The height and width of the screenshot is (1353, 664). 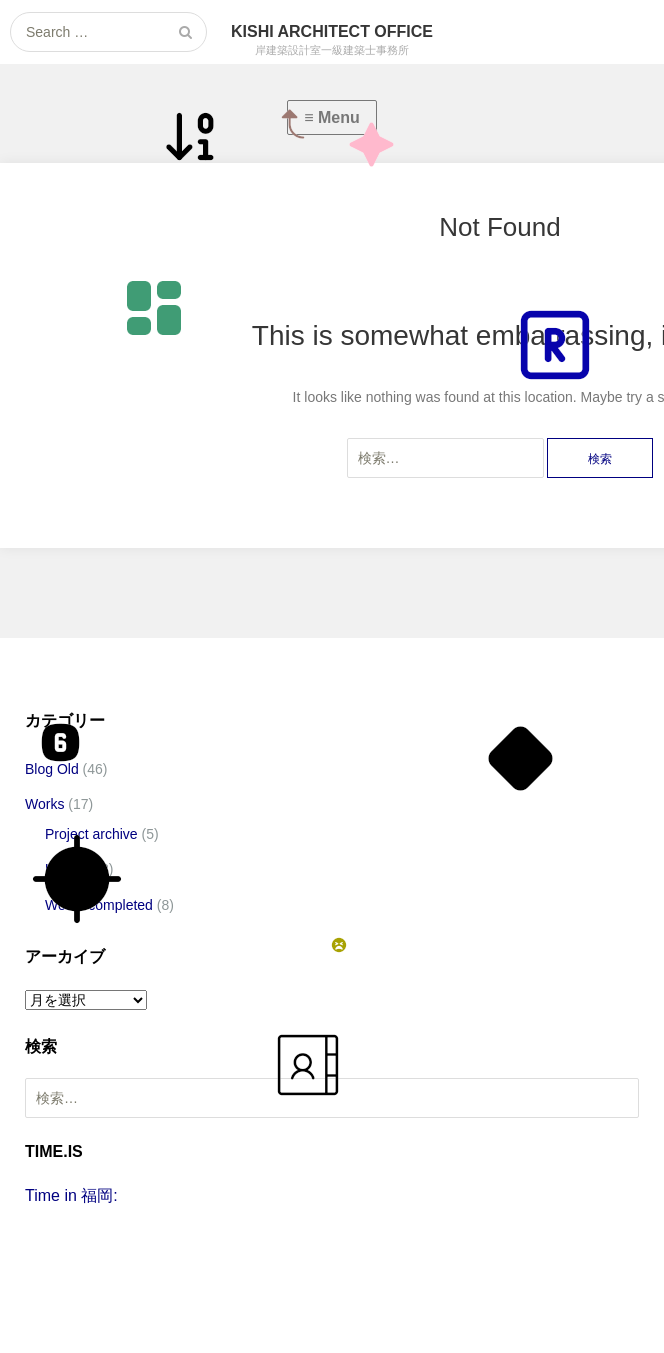 What do you see at coordinates (77, 879) in the screenshot?
I see `center map on current location` at bounding box center [77, 879].